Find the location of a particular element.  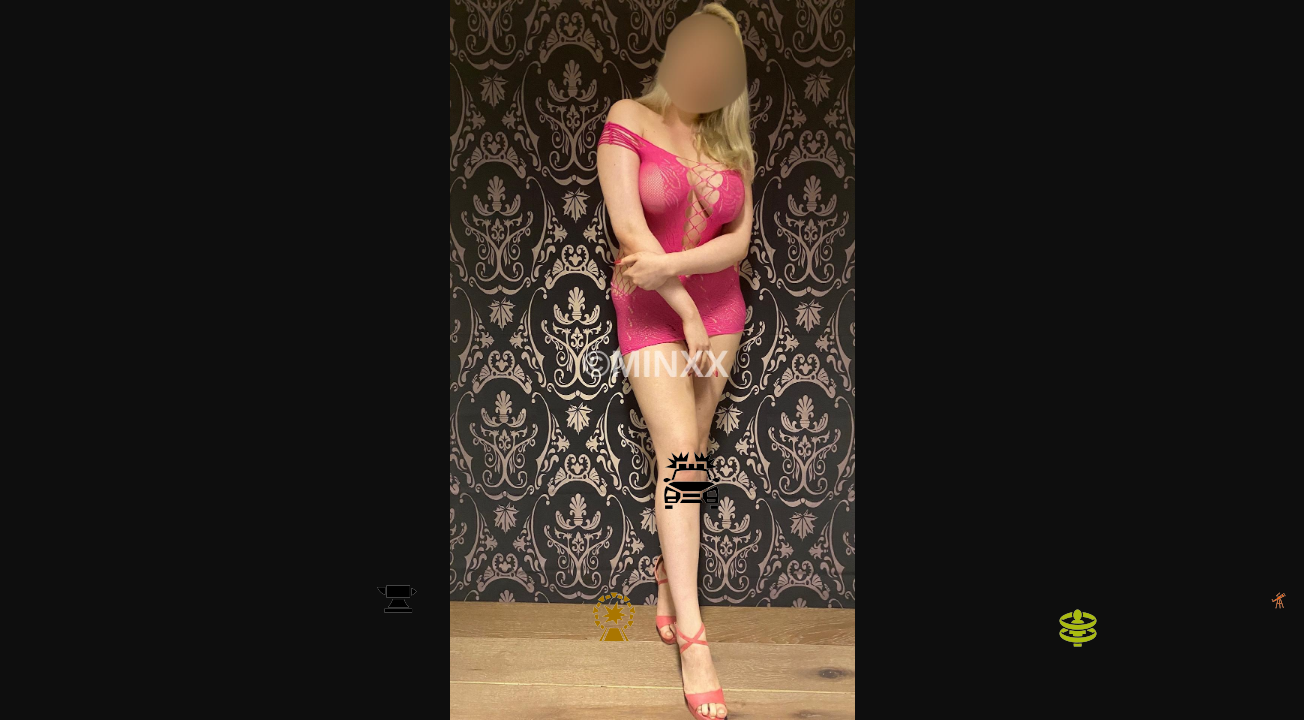

access the stargate or portal feature is located at coordinates (614, 617).